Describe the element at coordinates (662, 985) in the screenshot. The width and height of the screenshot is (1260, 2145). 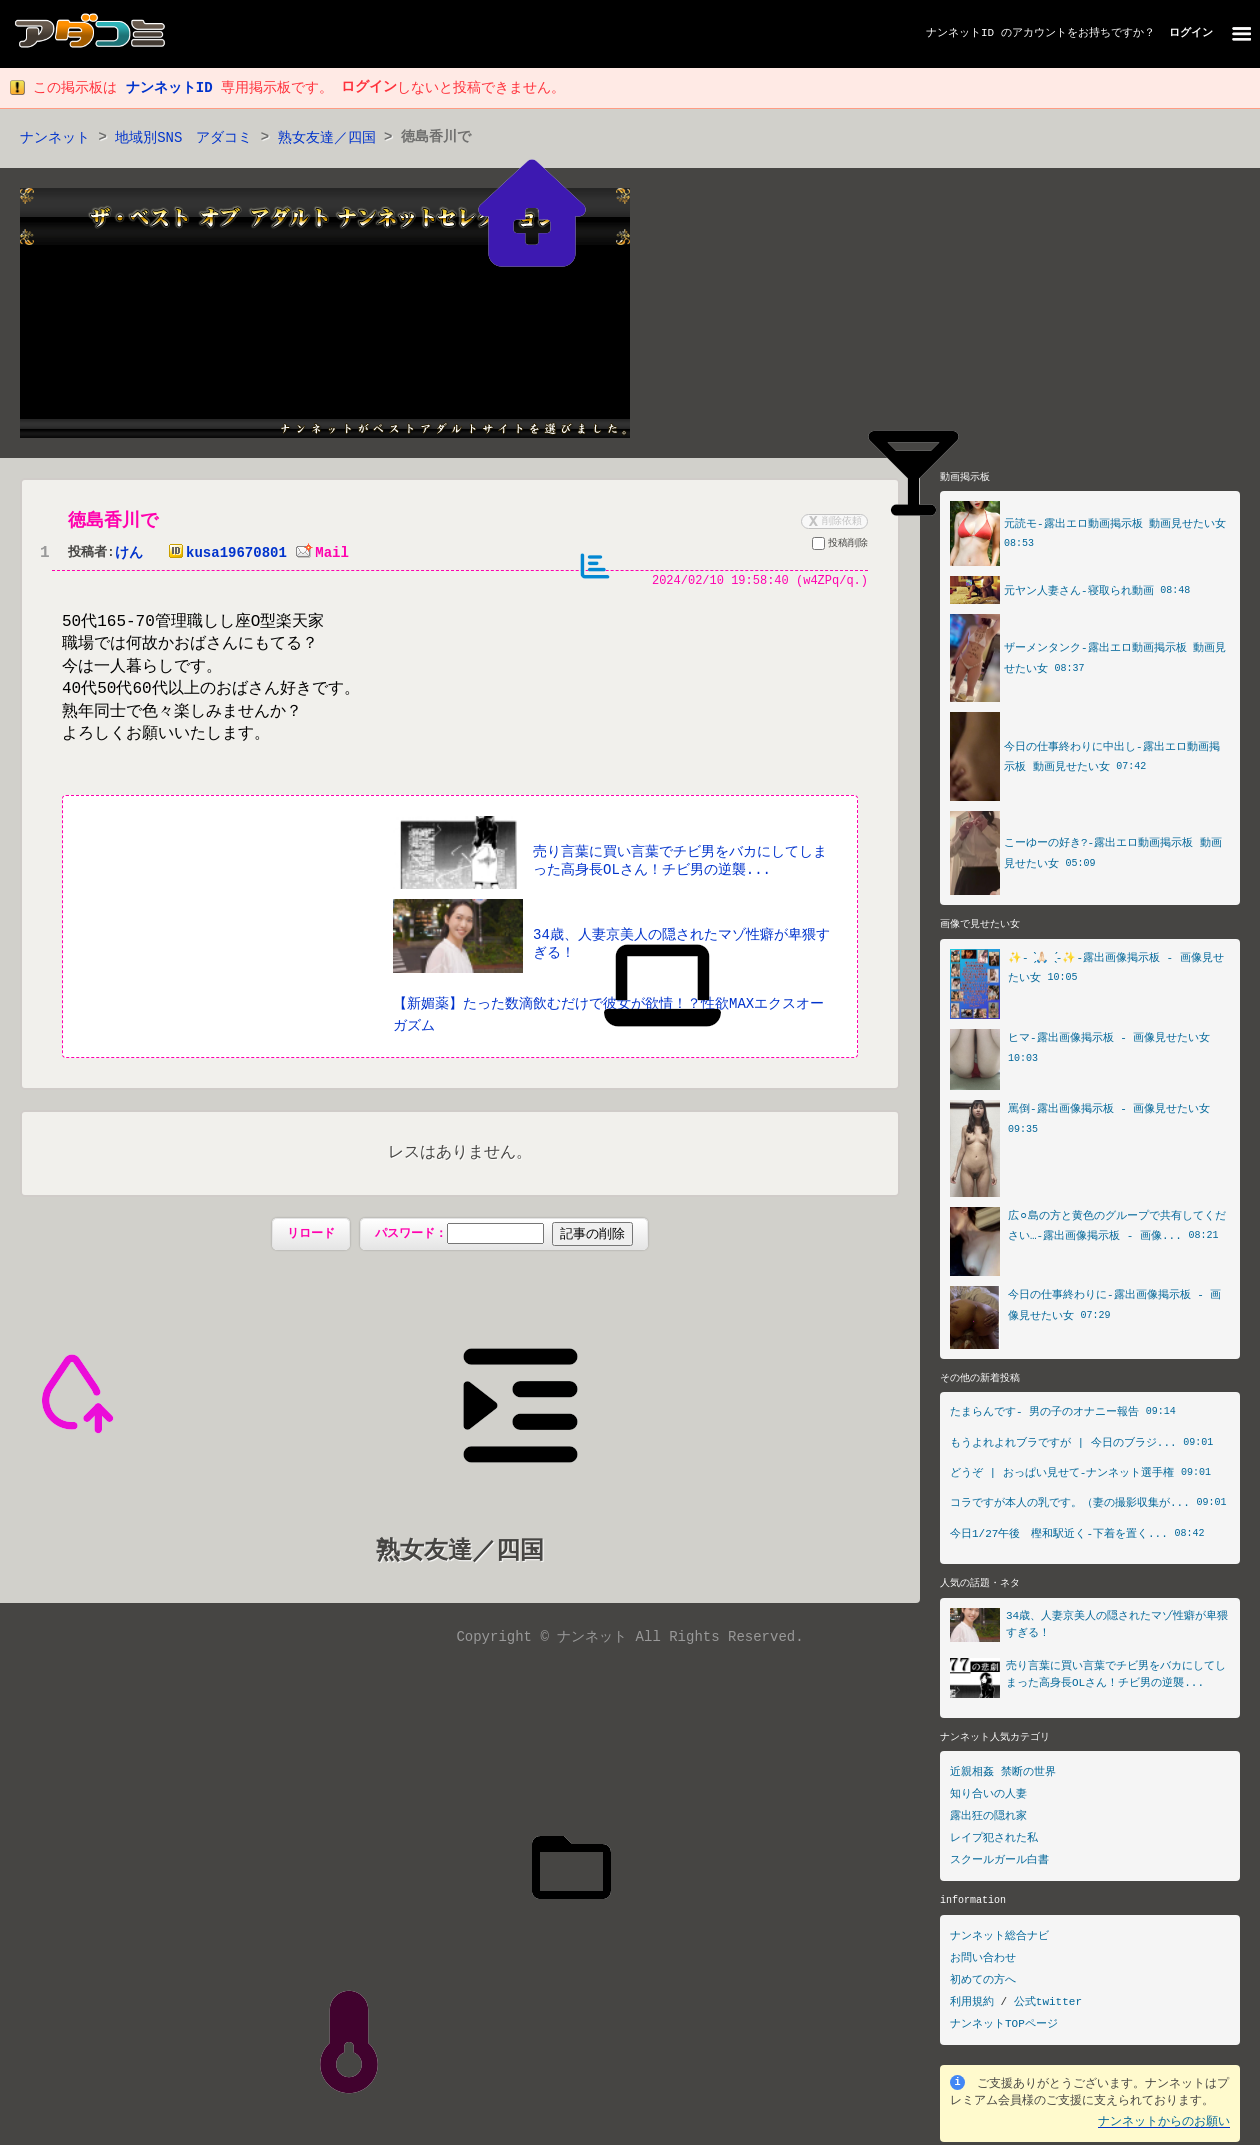
I see `switch to desktop view` at that location.